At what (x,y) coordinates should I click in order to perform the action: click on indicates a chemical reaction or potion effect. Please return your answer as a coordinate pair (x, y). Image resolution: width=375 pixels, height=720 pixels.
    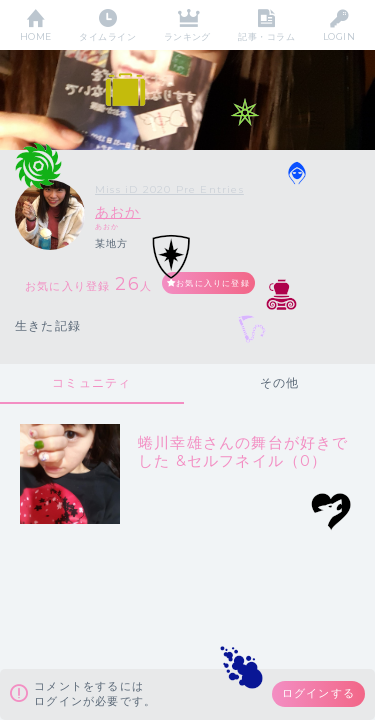
    Looking at the image, I should click on (241, 667).